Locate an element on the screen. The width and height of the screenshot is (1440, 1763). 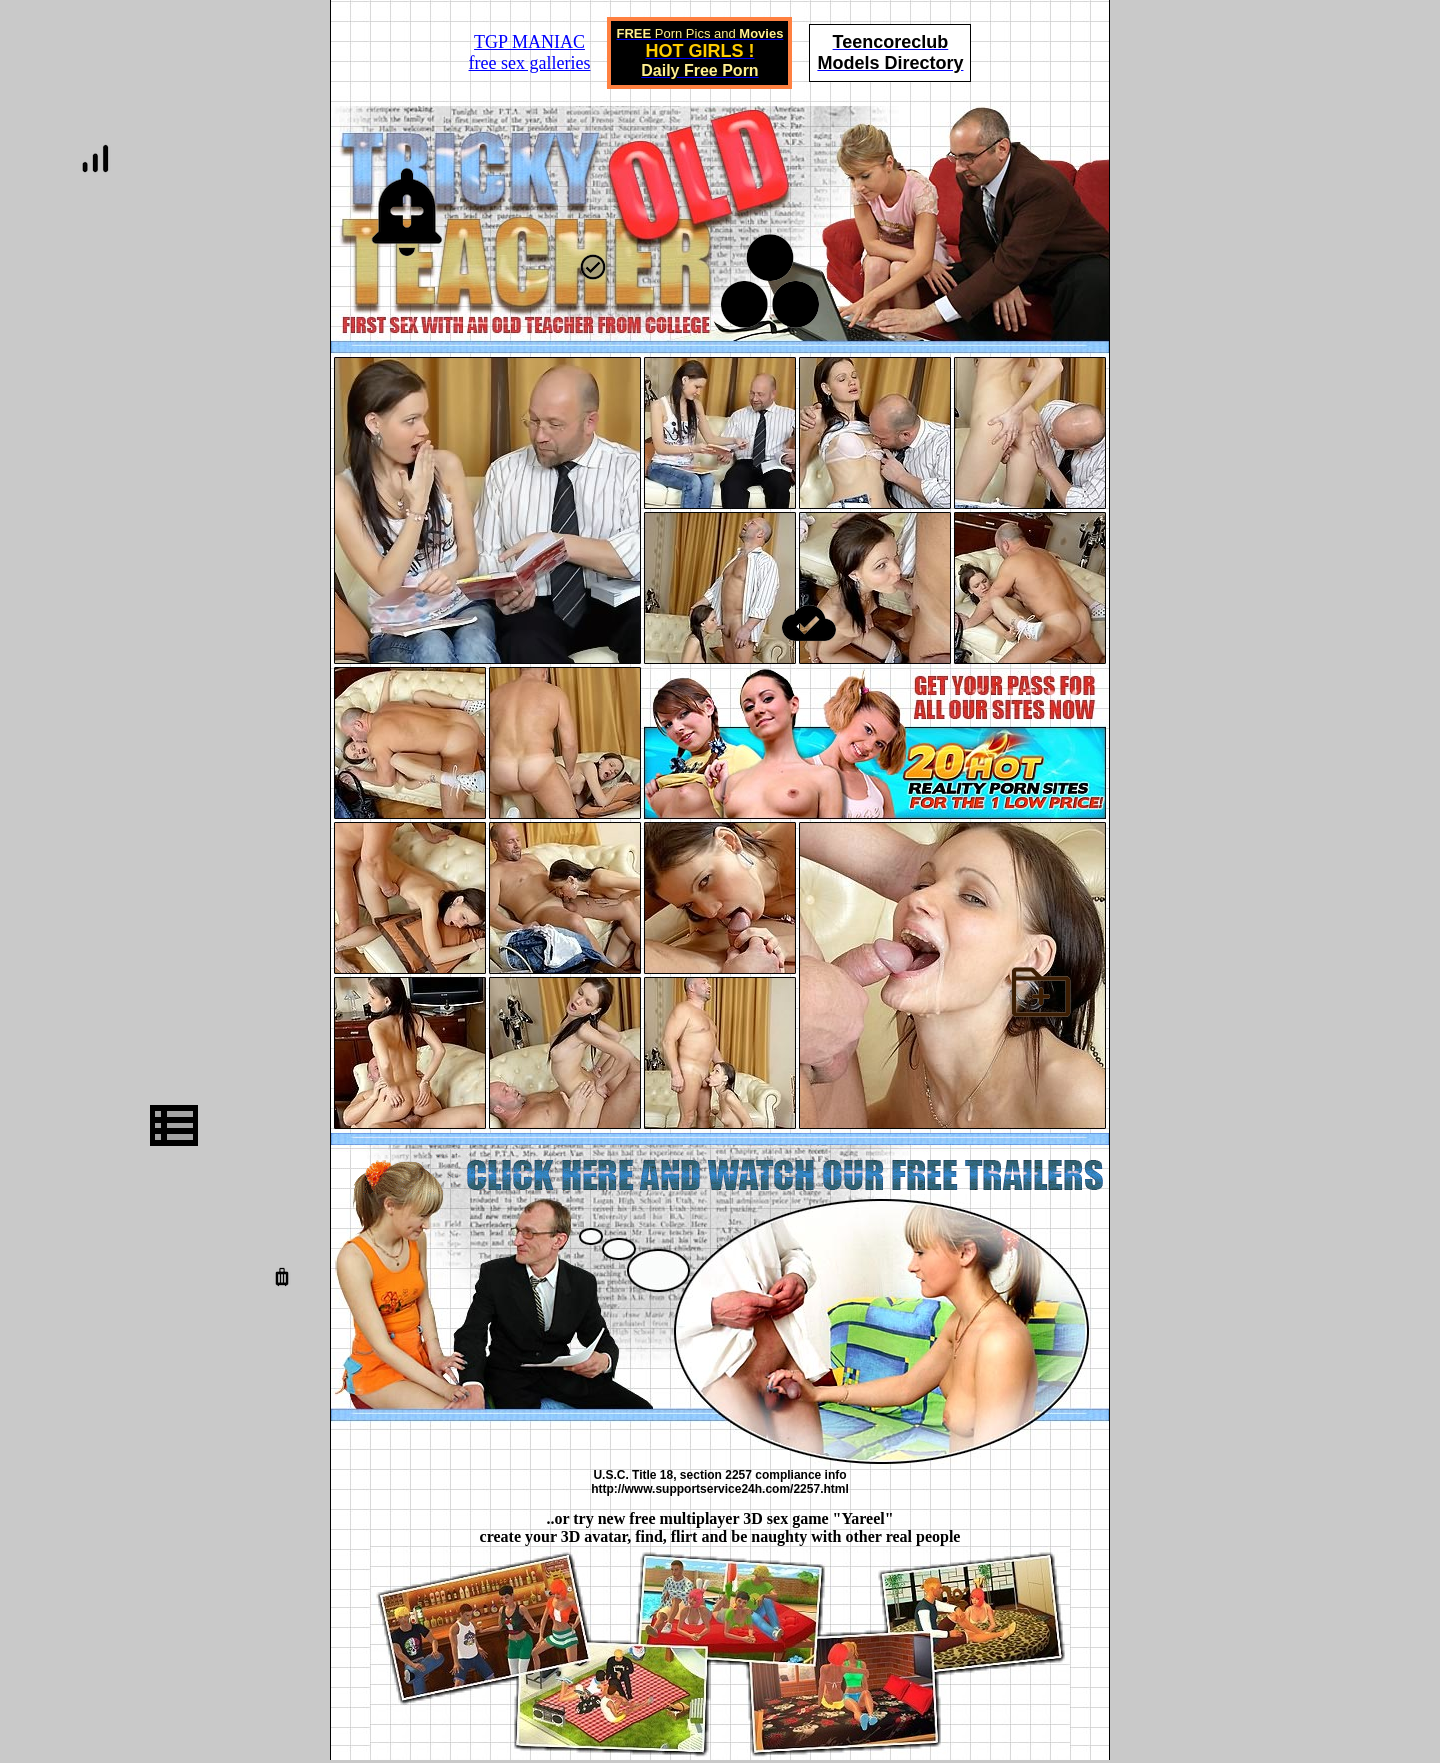
file successfully synced to cloud is located at coordinates (809, 623).